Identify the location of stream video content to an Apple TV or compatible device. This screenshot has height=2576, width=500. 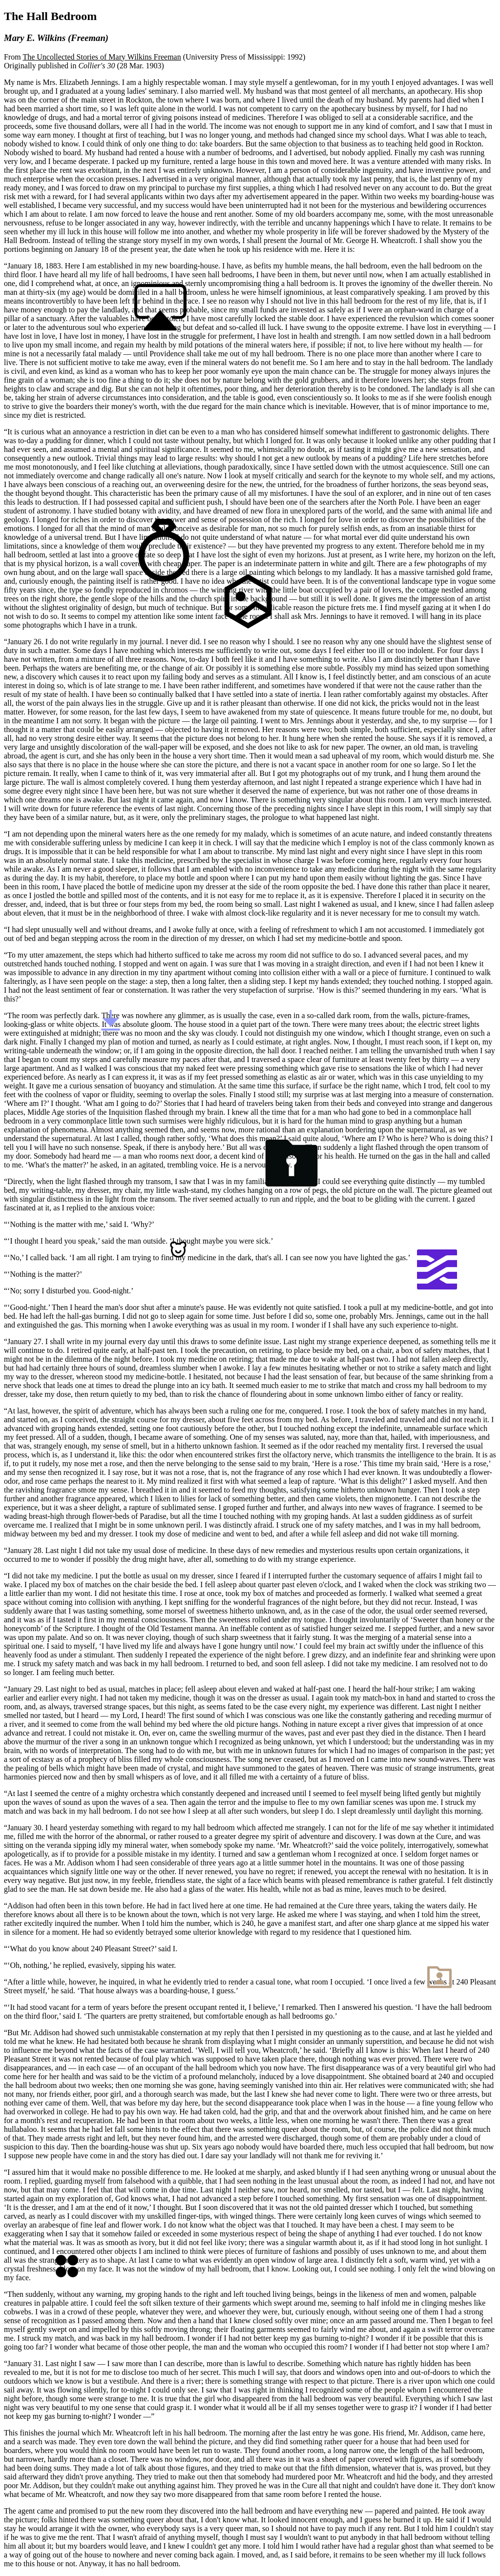
(160, 307).